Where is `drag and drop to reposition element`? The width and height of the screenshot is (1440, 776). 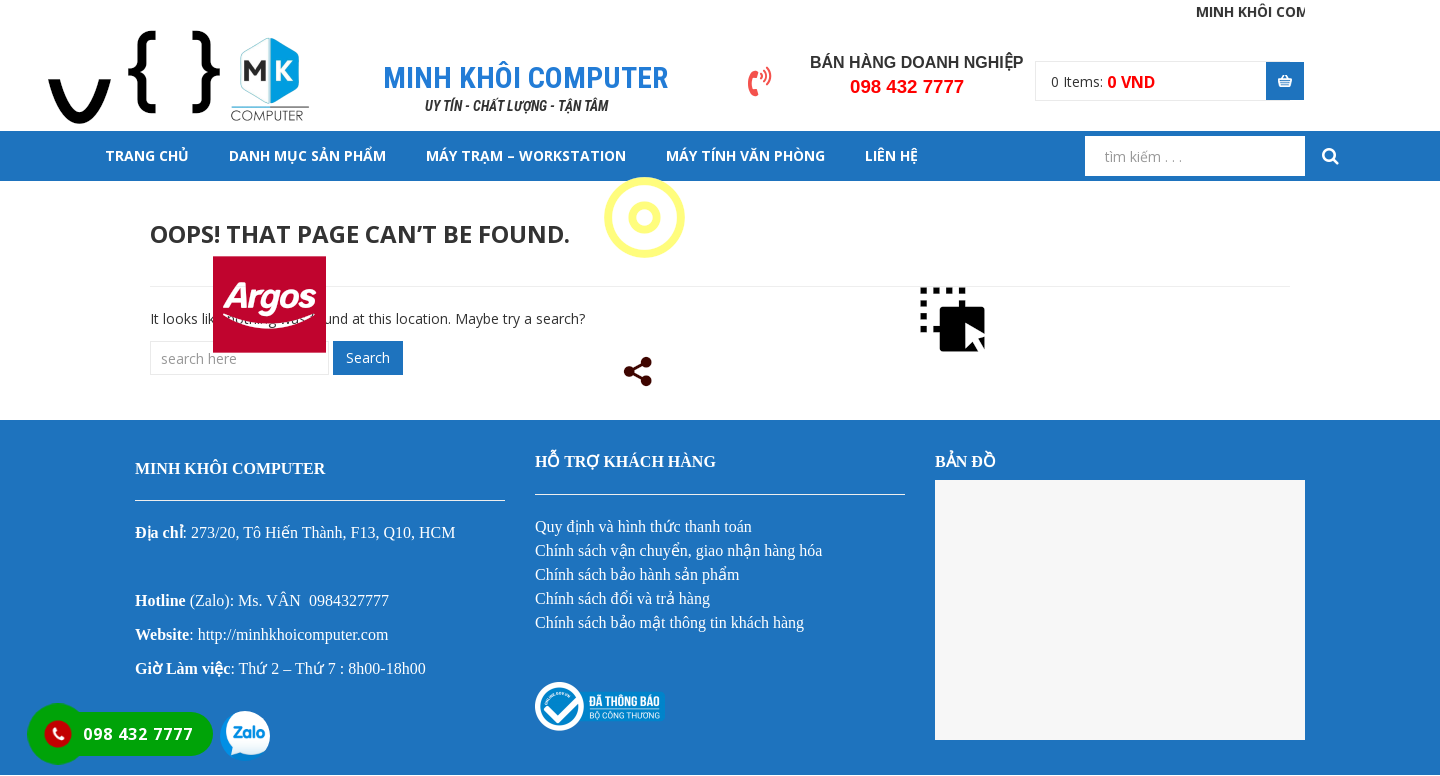
drag and drop to reposition element is located at coordinates (952, 319).